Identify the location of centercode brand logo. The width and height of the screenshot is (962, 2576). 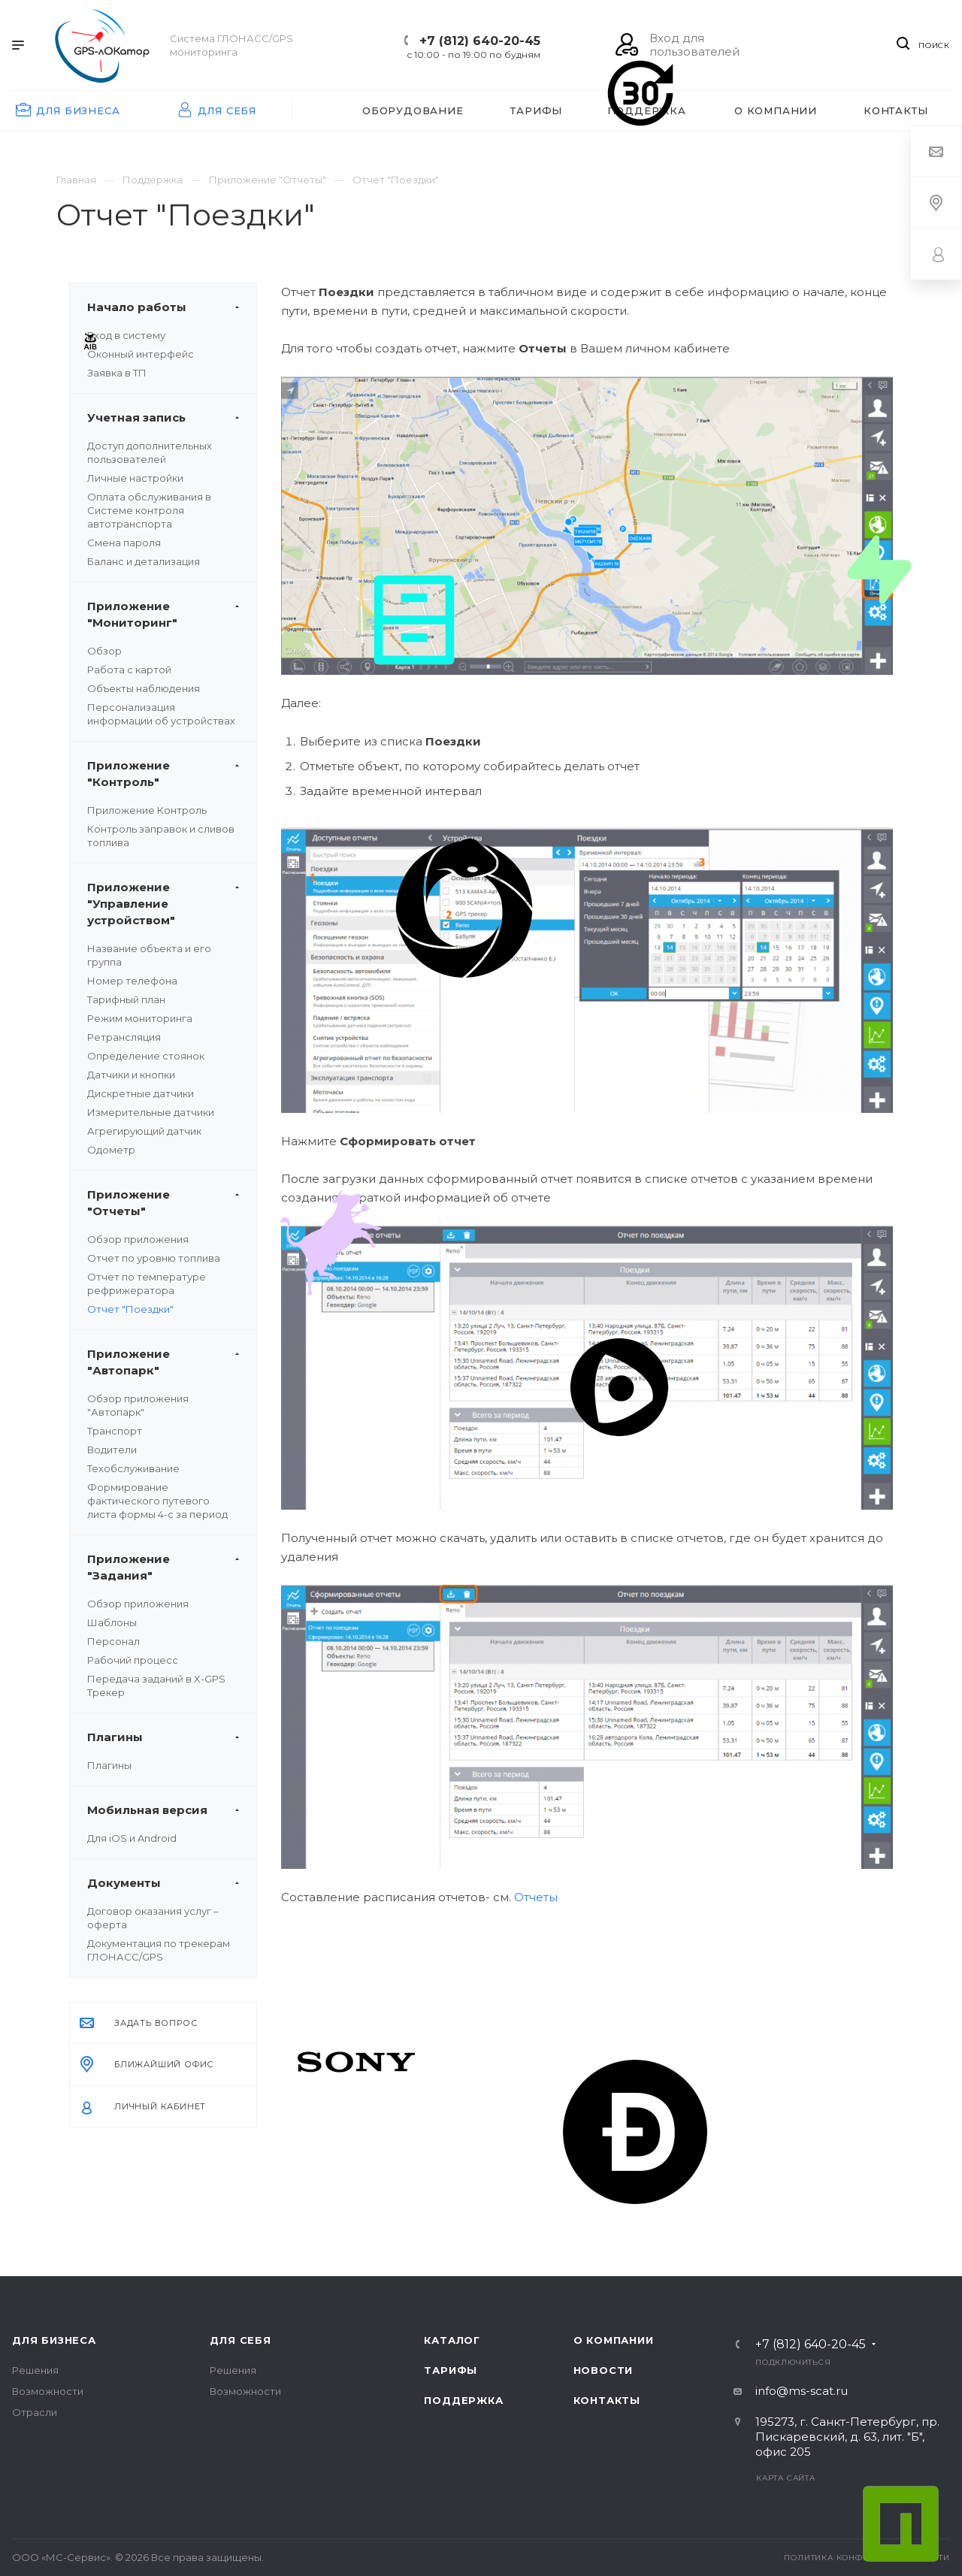
(619, 1387).